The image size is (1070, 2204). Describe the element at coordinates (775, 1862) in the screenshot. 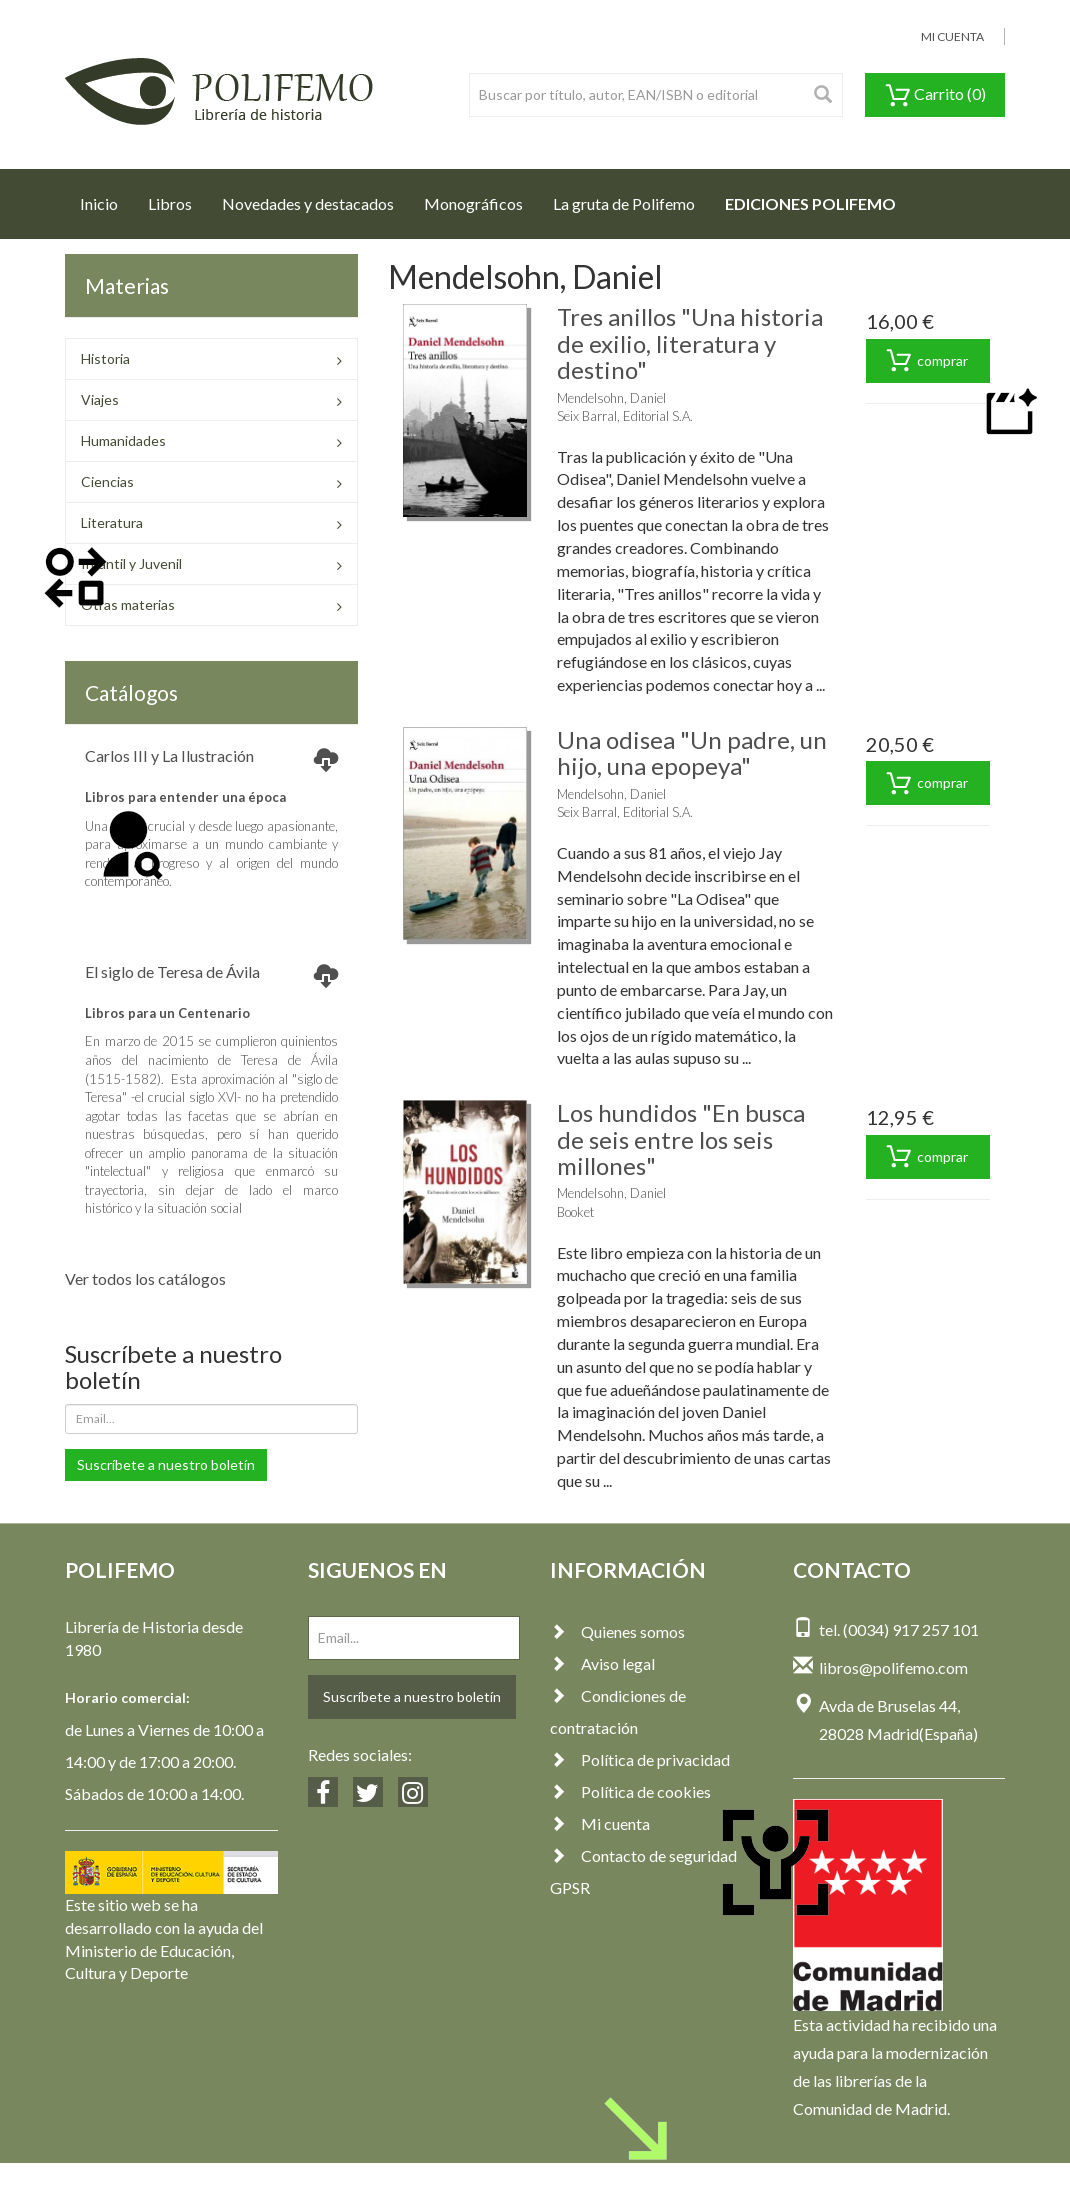

I see `scan or verify user identity` at that location.